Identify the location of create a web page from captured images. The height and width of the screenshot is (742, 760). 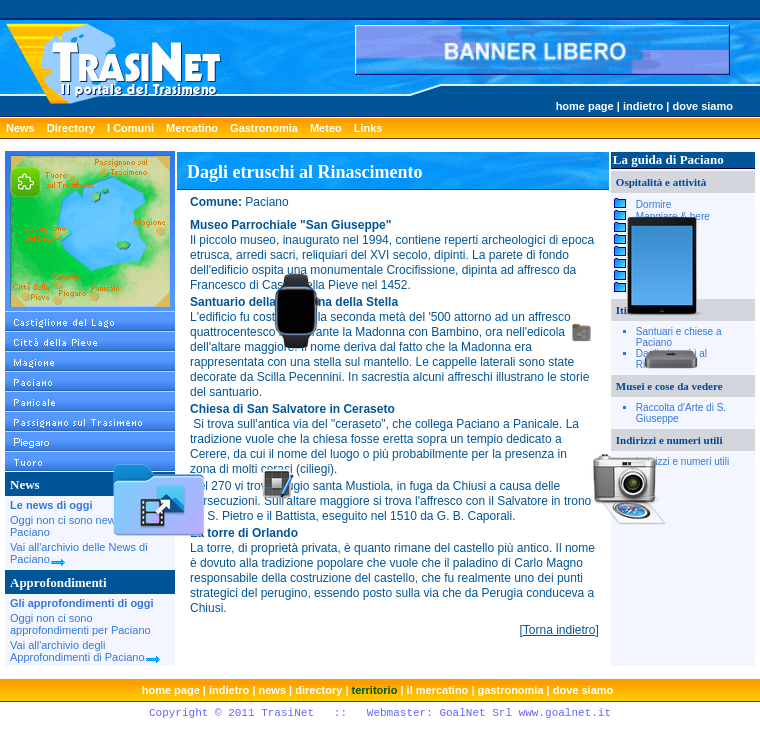
(624, 489).